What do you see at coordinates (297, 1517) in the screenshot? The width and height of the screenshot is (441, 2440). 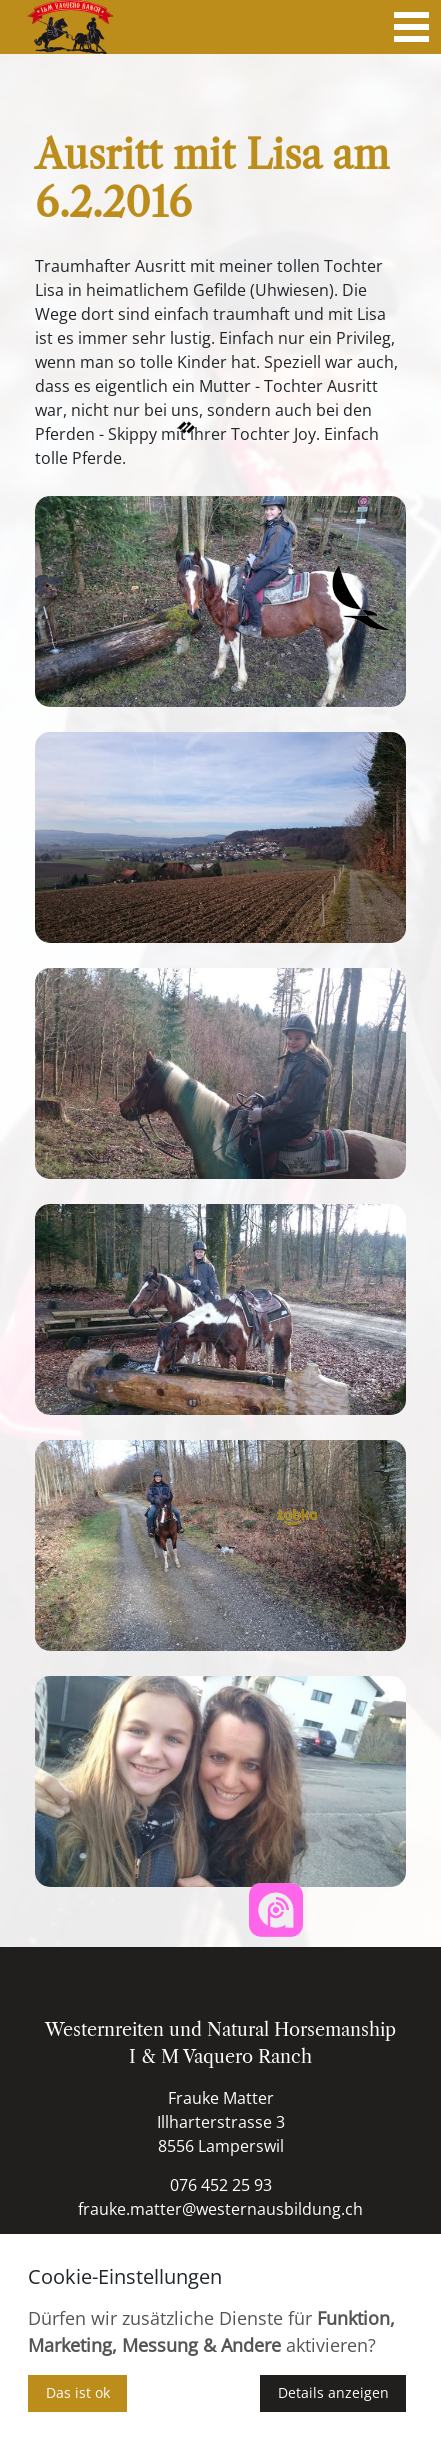 I see `open the Żabka convenience store app` at bounding box center [297, 1517].